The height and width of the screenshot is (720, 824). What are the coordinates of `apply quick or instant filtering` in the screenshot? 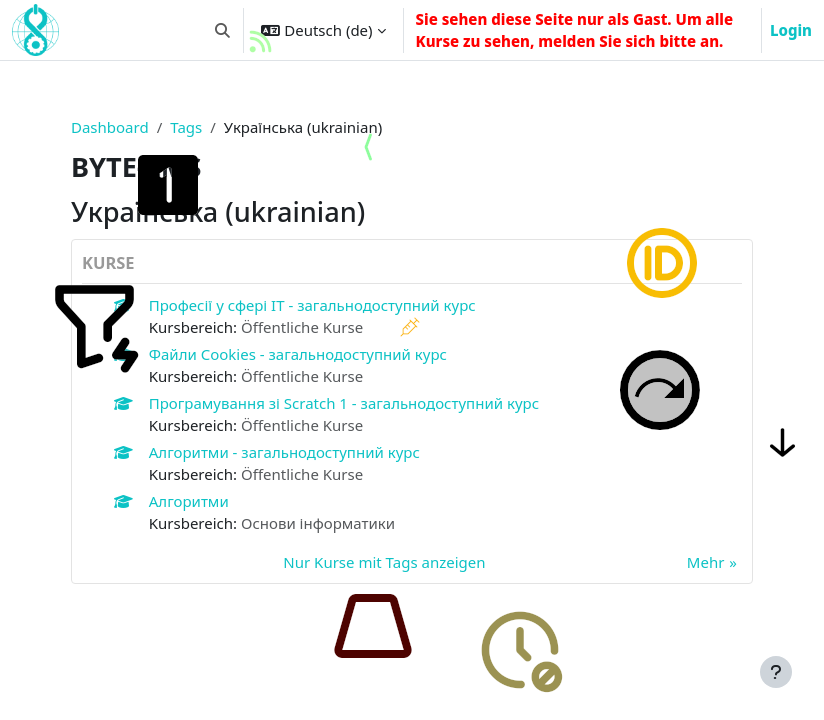 It's located at (94, 324).